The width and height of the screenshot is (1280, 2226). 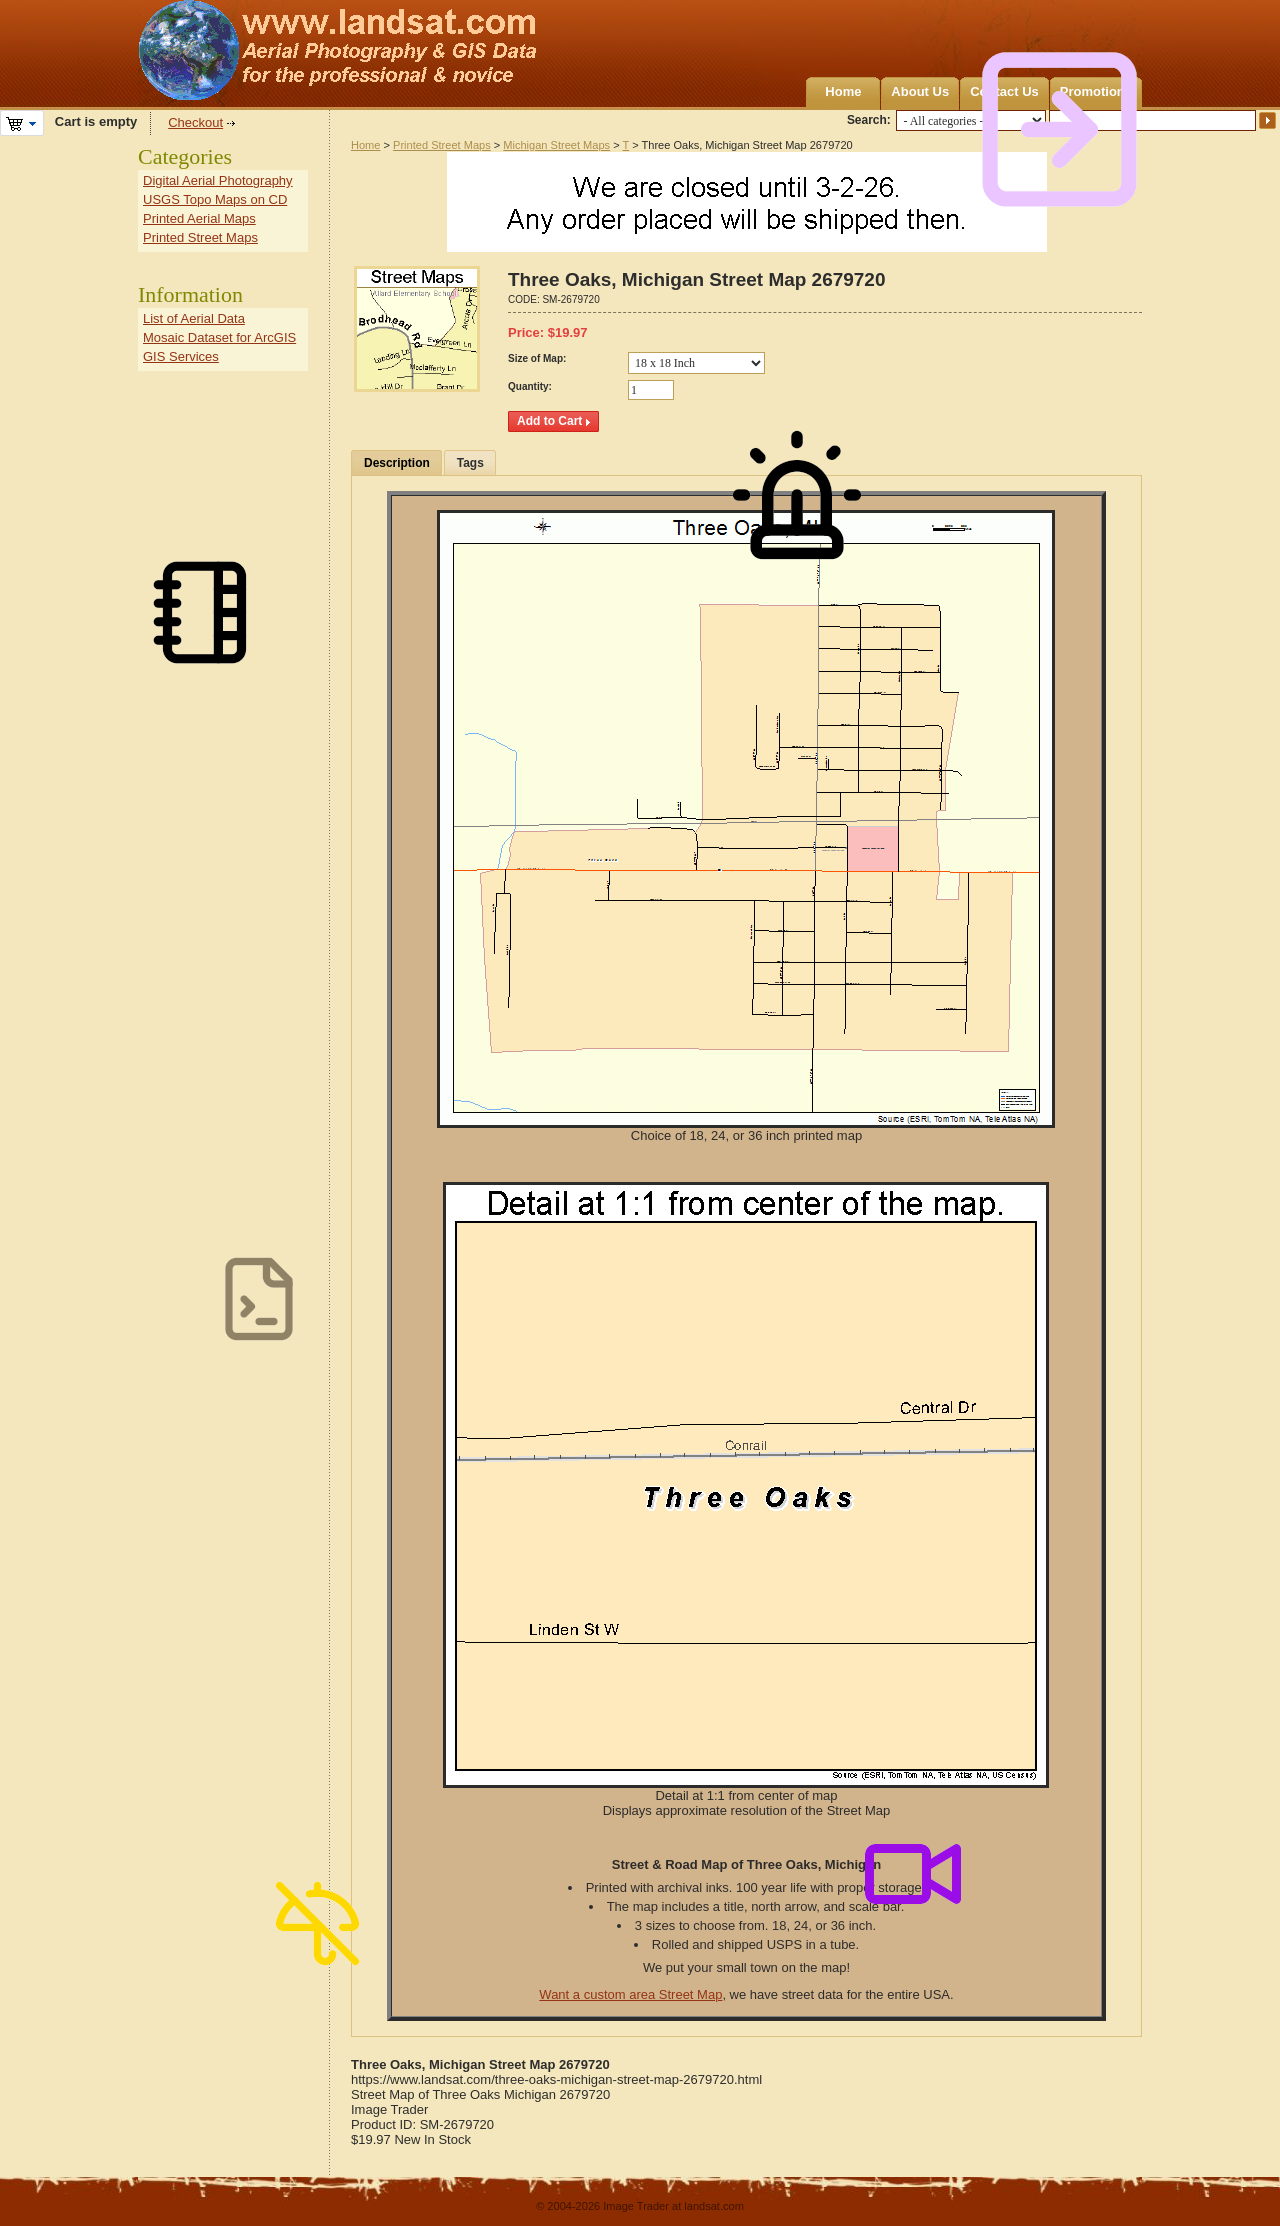 What do you see at coordinates (913, 1874) in the screenshot?
I see `start a video call` at bounding box center [913, 1874].